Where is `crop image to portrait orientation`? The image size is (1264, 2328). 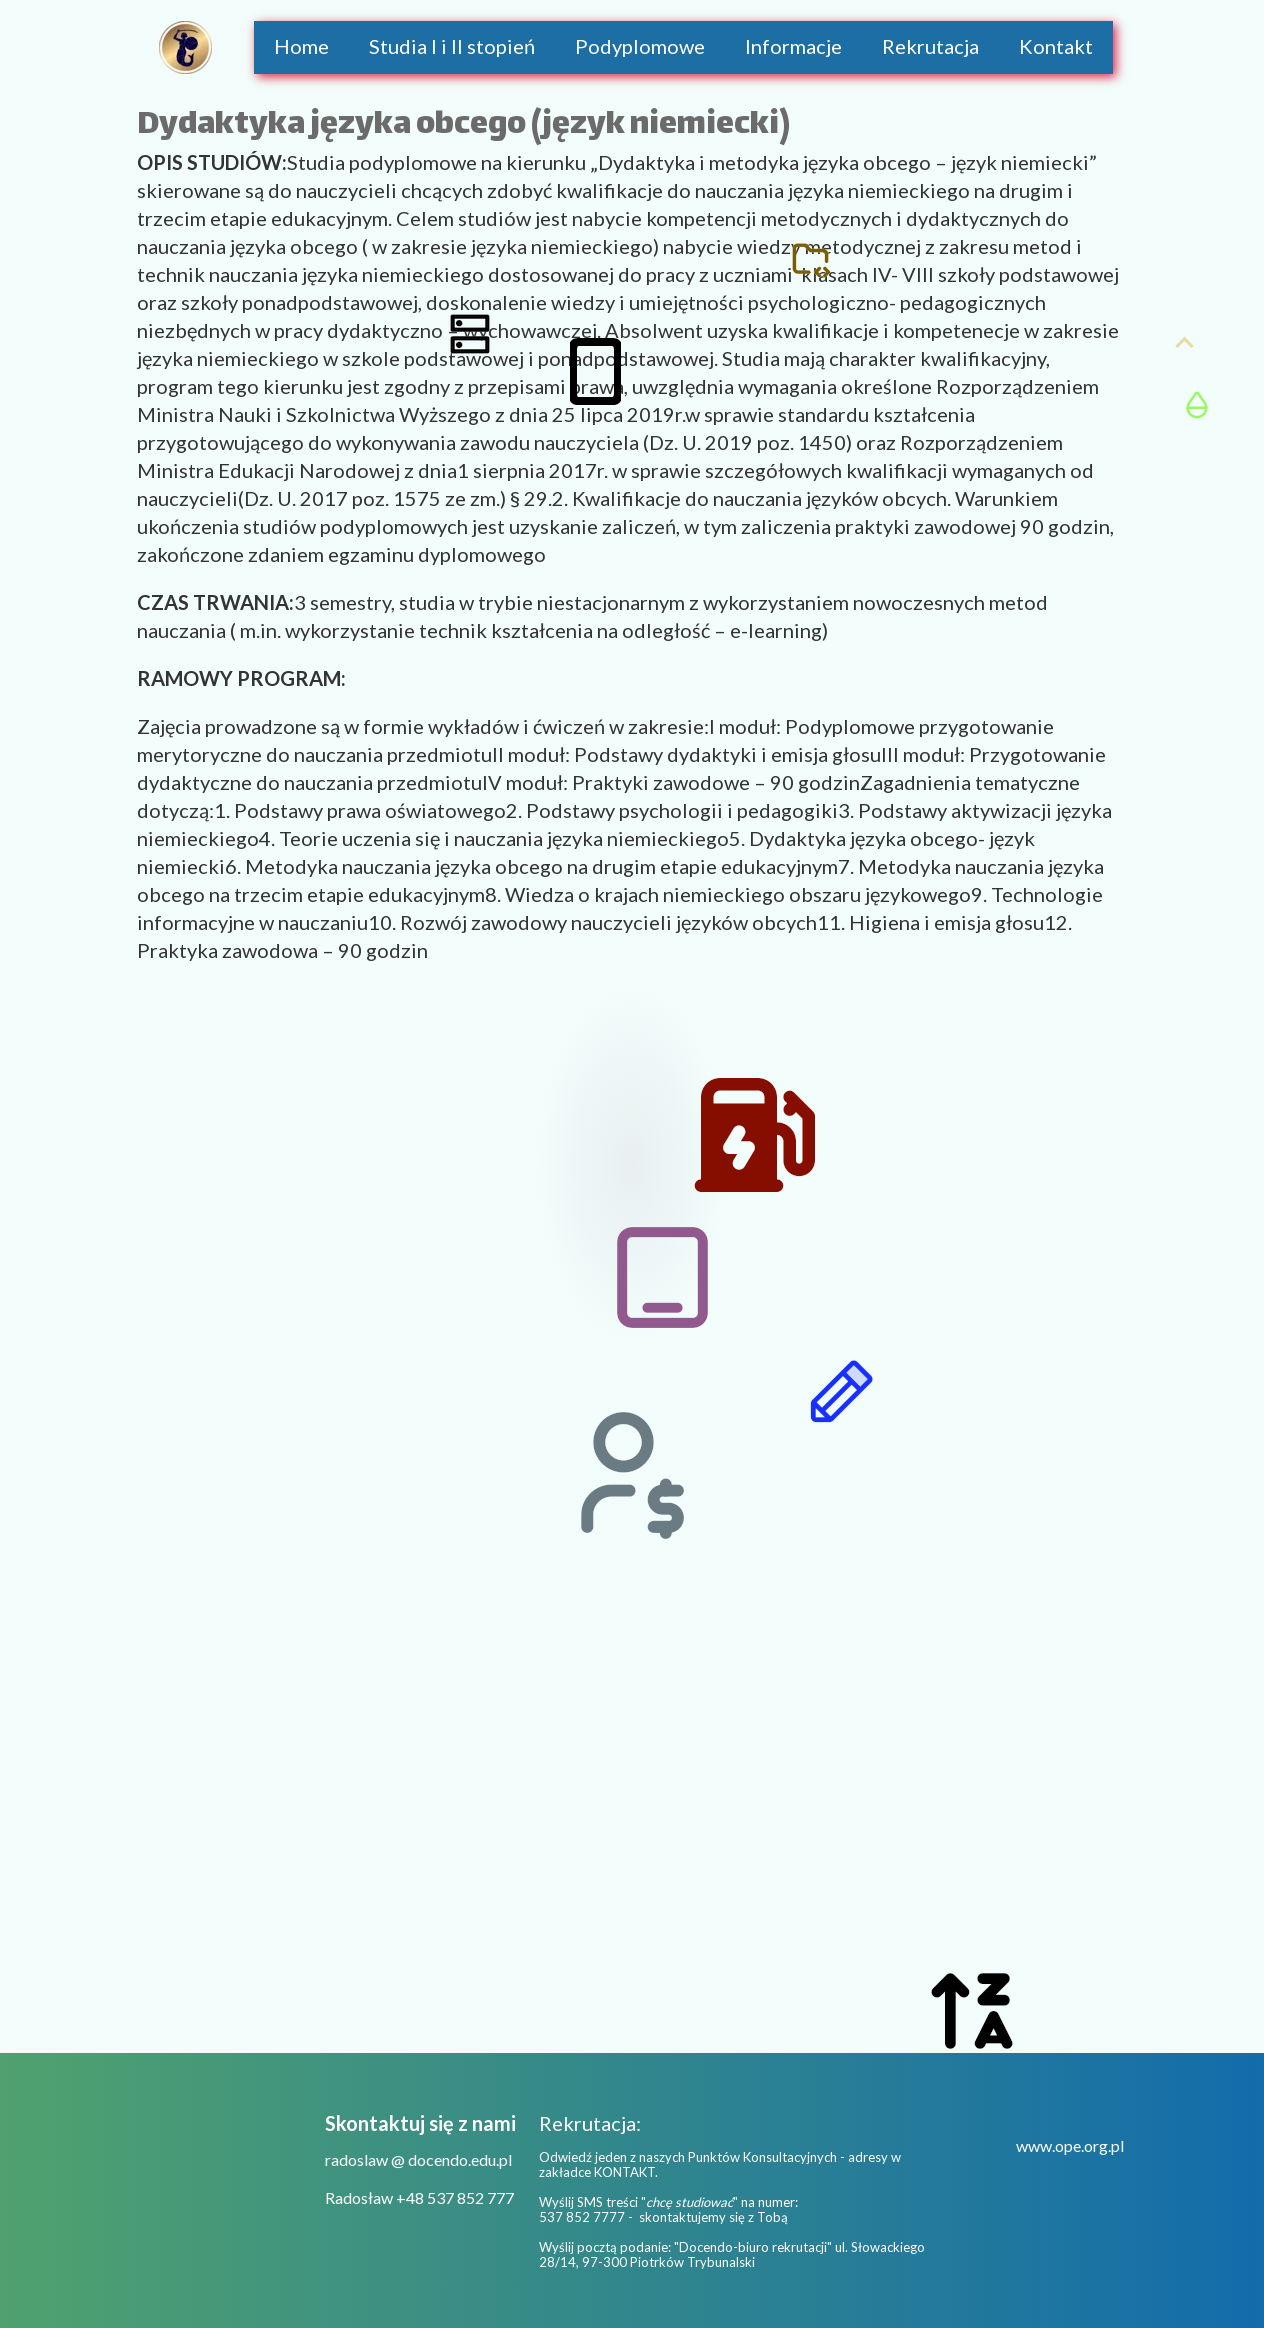 crop image to portrait orientation is located at coordinates (595, 371).